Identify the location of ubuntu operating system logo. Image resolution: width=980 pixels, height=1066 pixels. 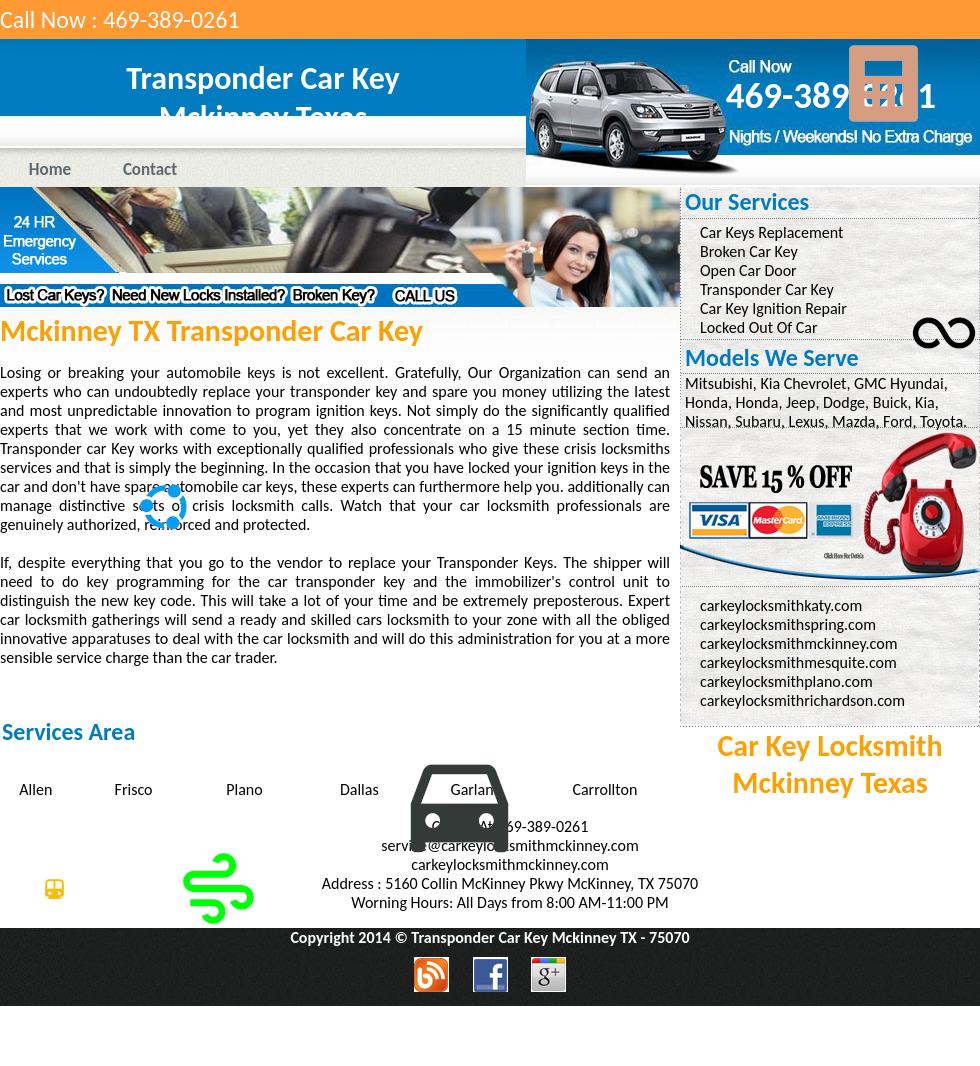
(165, 507).